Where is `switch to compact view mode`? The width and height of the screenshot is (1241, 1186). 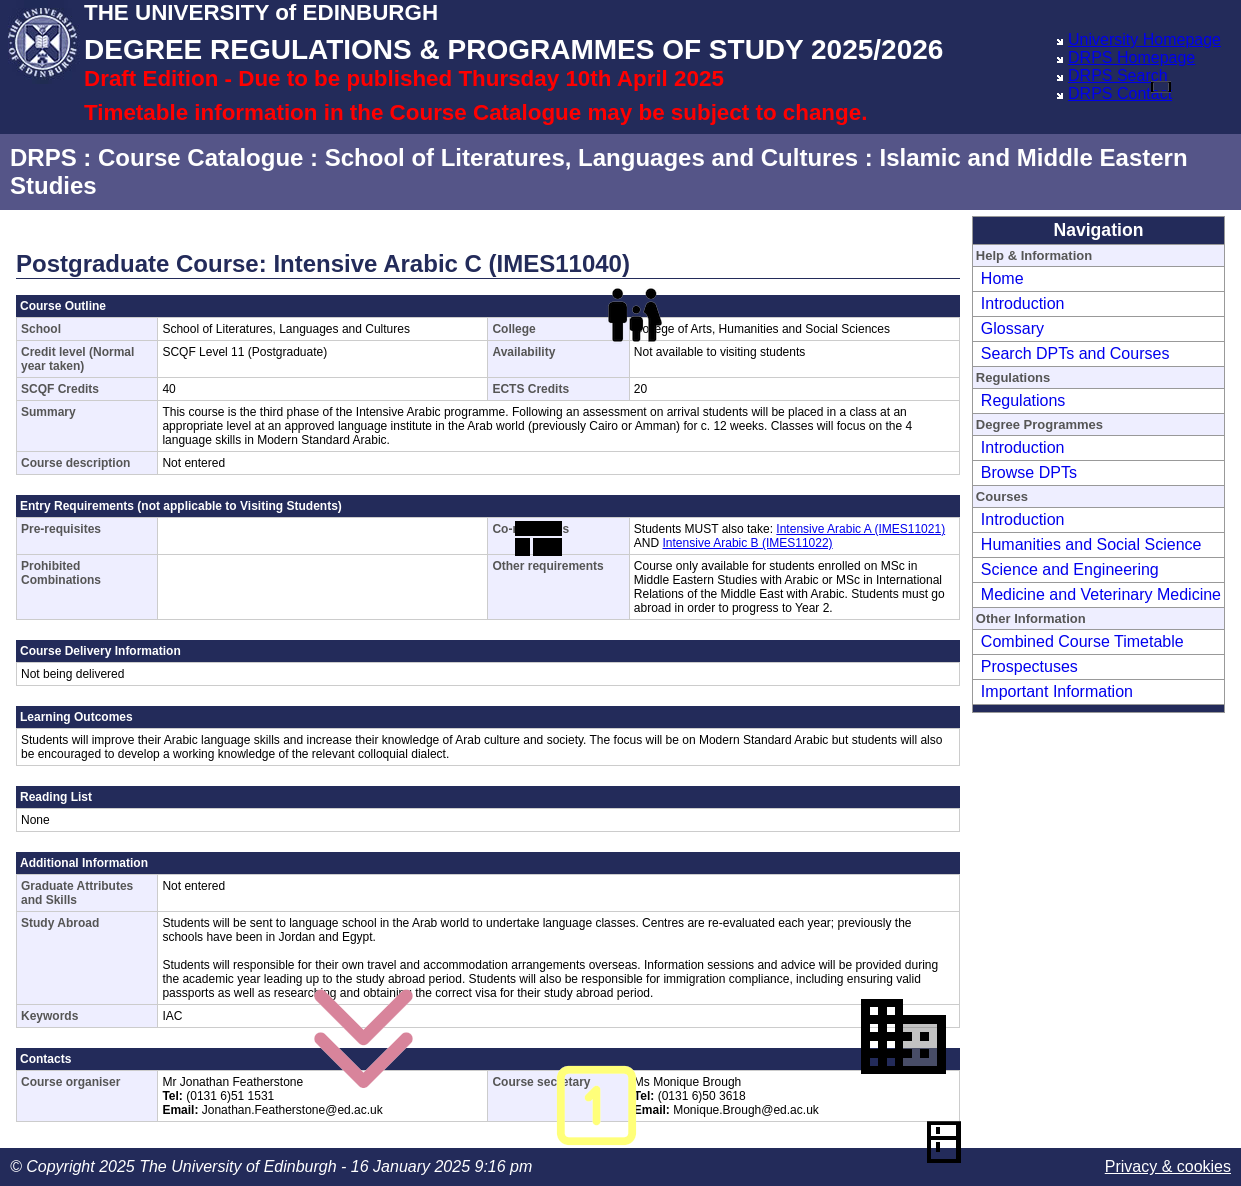
switch to compact view mode is located at coordinates (537, 538).